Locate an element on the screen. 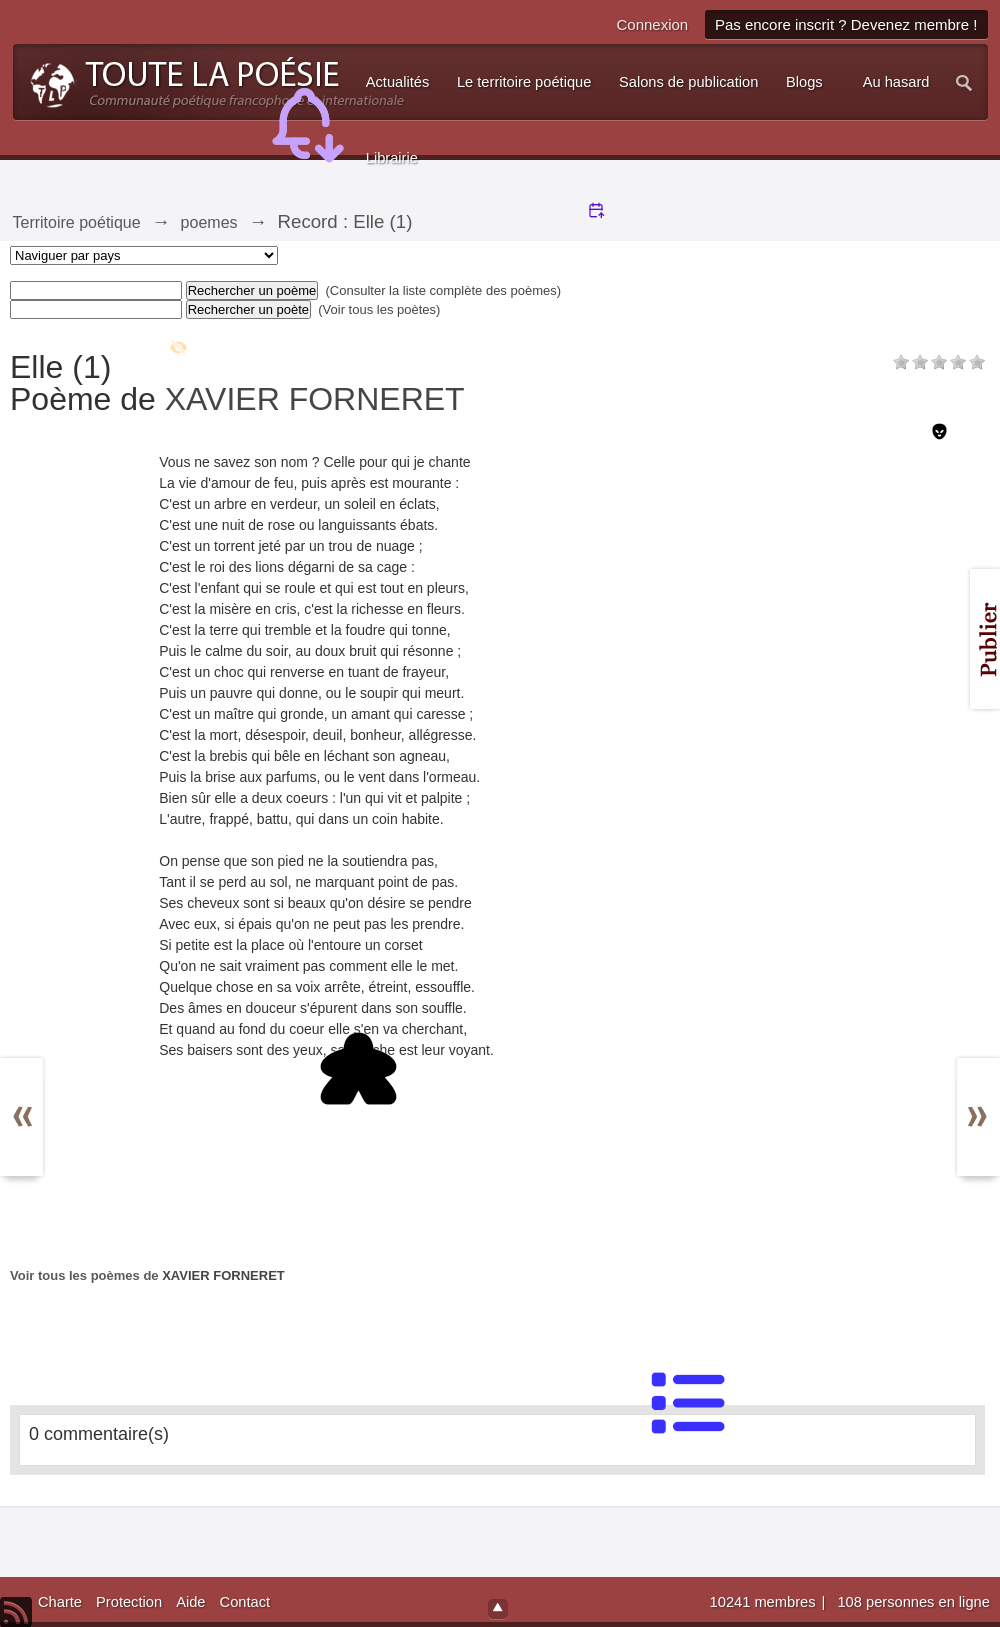 The image size is (1000, 1627). view items in list format is located at coordinates (687, 1403).